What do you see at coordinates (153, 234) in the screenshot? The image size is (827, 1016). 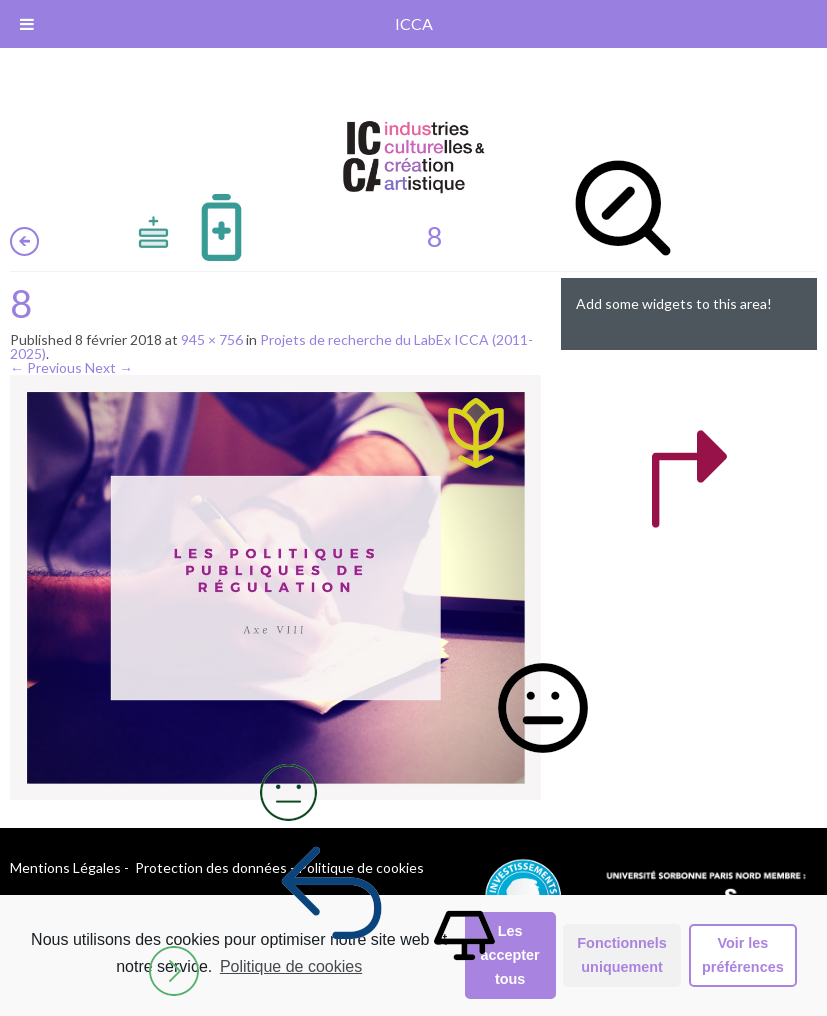 I see `add a new row above` at bounding box center [153, 234].